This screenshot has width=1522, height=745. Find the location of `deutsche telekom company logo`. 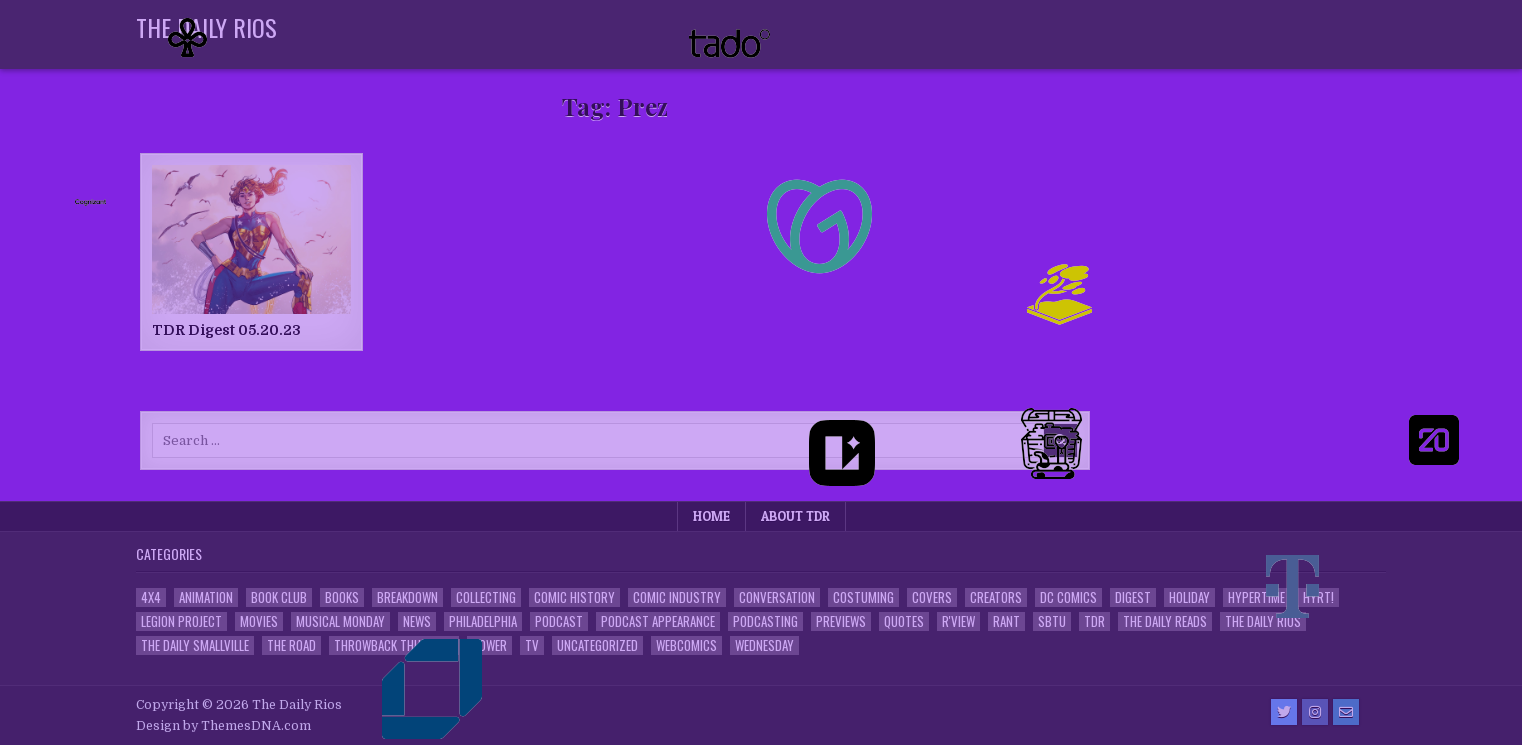

deutsche telekom company logo is located at coordinates (1292, 586).